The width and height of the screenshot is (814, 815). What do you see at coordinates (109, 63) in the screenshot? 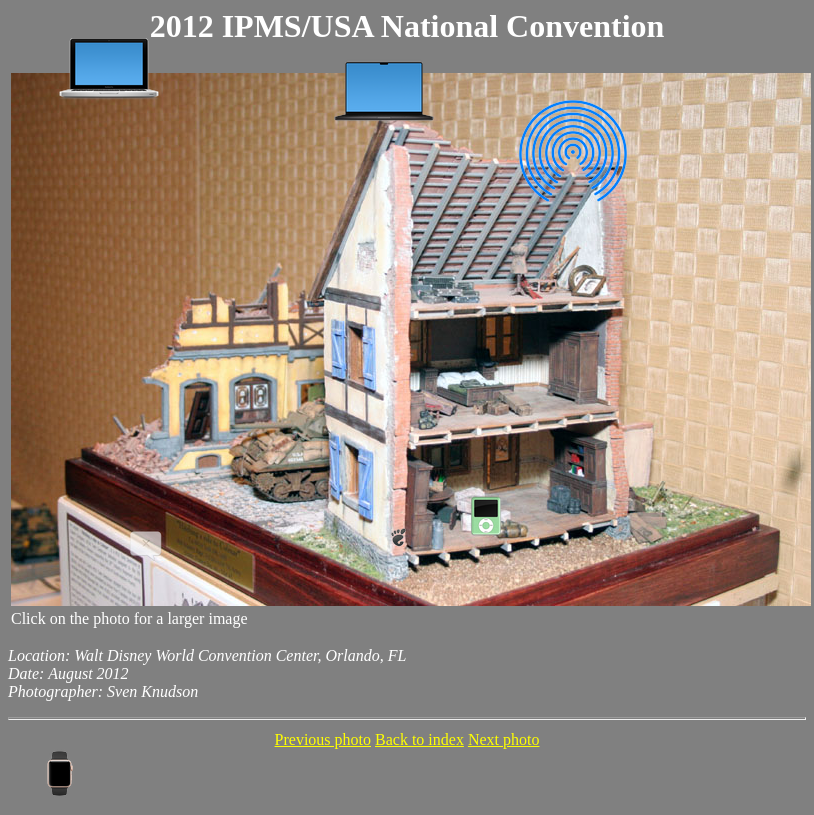
I see `indicates this macbook pro in system preferences` at bounding box center [109, 63].